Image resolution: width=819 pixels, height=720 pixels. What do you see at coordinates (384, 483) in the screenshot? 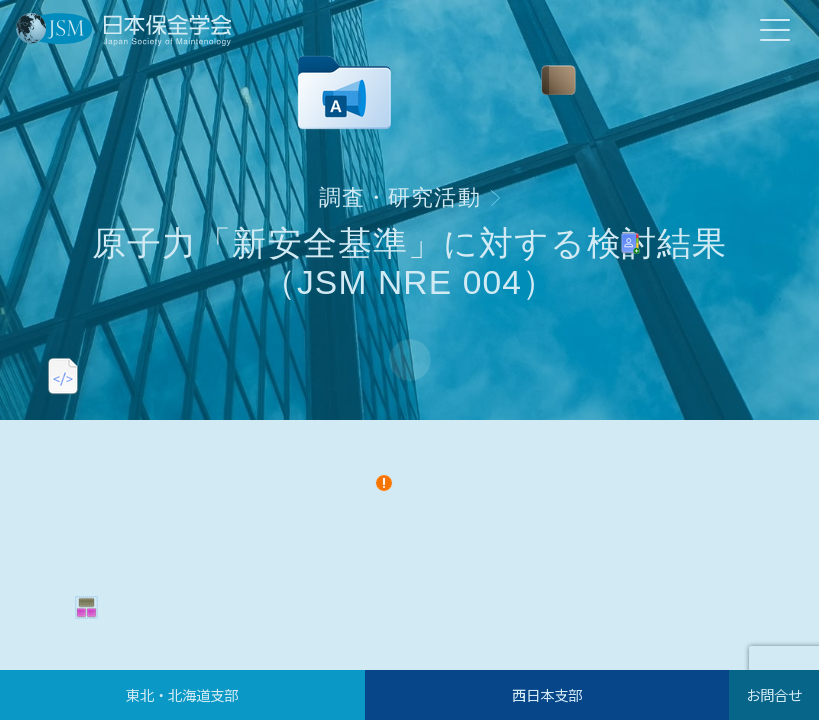
I see `indicates a warning or caution state` at bounding box center [384, 483].